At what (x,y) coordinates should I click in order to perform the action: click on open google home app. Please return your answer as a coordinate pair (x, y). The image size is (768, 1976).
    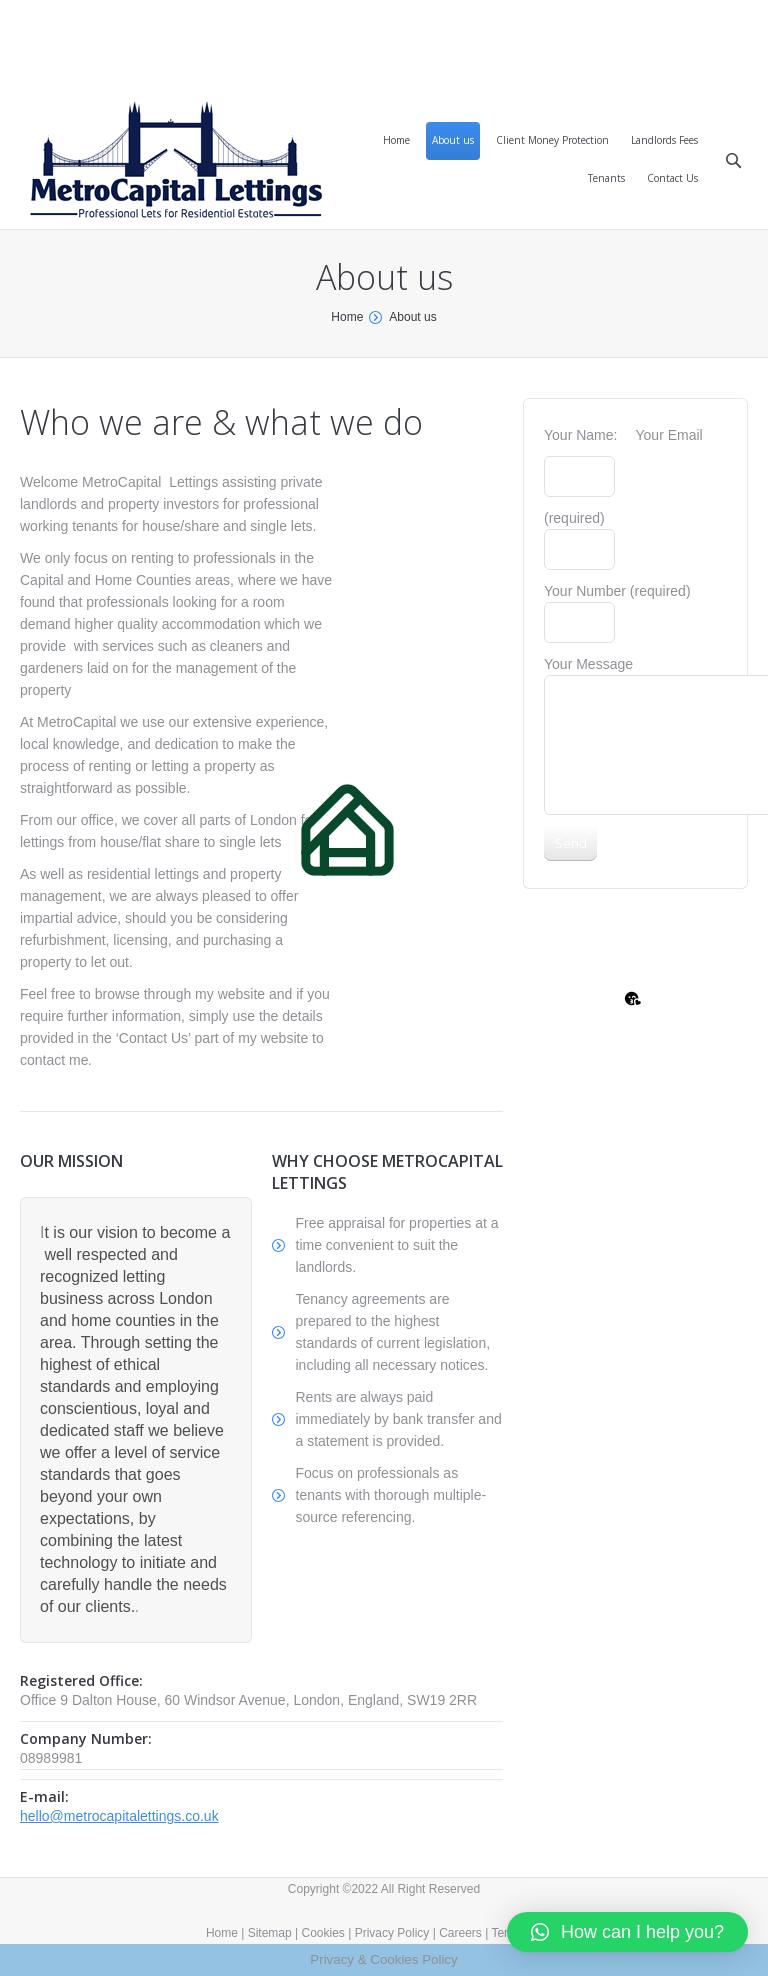
    Looking at the image, I should click on (347, 829).